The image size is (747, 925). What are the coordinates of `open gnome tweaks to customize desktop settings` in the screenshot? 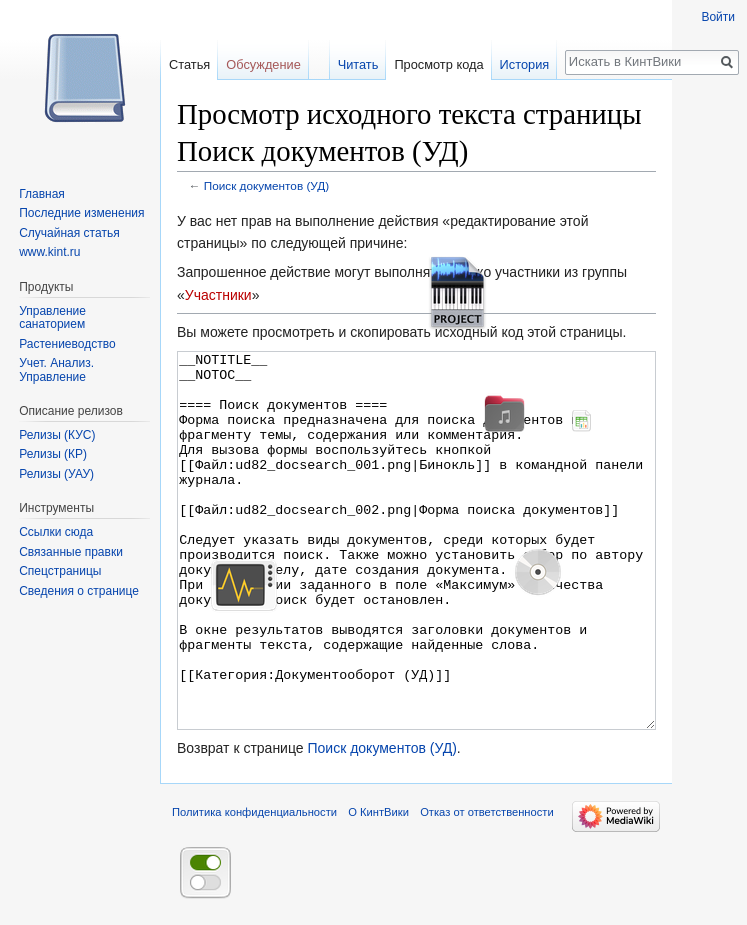 It's located at (205, 872).